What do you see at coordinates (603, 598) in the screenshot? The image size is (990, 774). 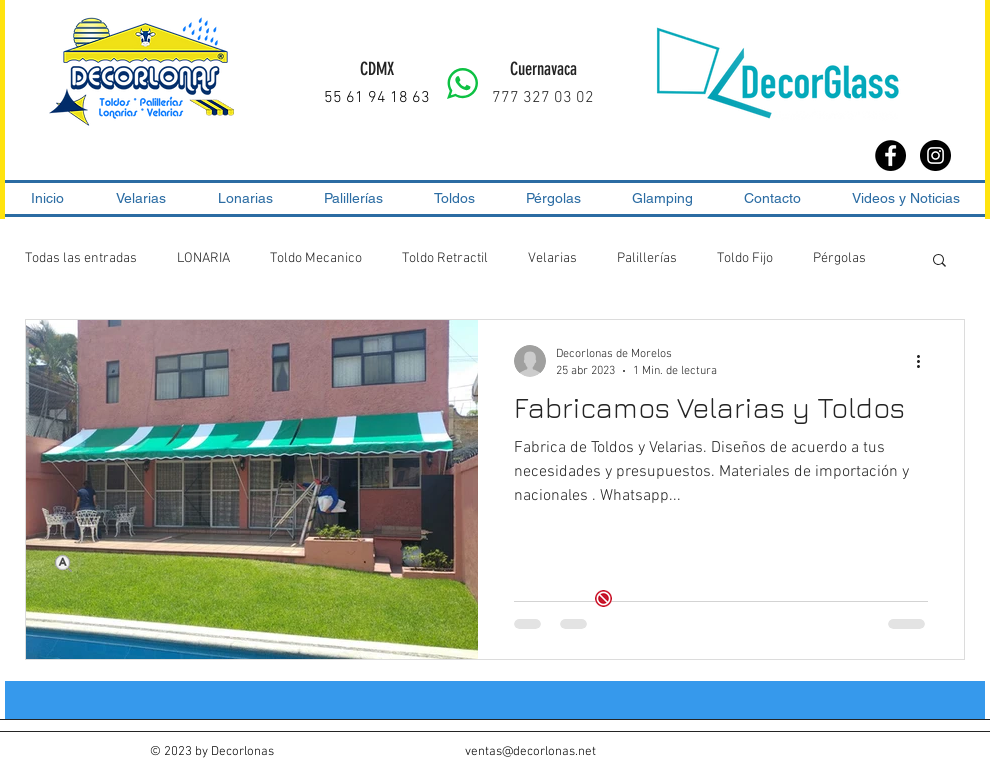 I see `delete or remove selected item` at bounding box center [603, 598].